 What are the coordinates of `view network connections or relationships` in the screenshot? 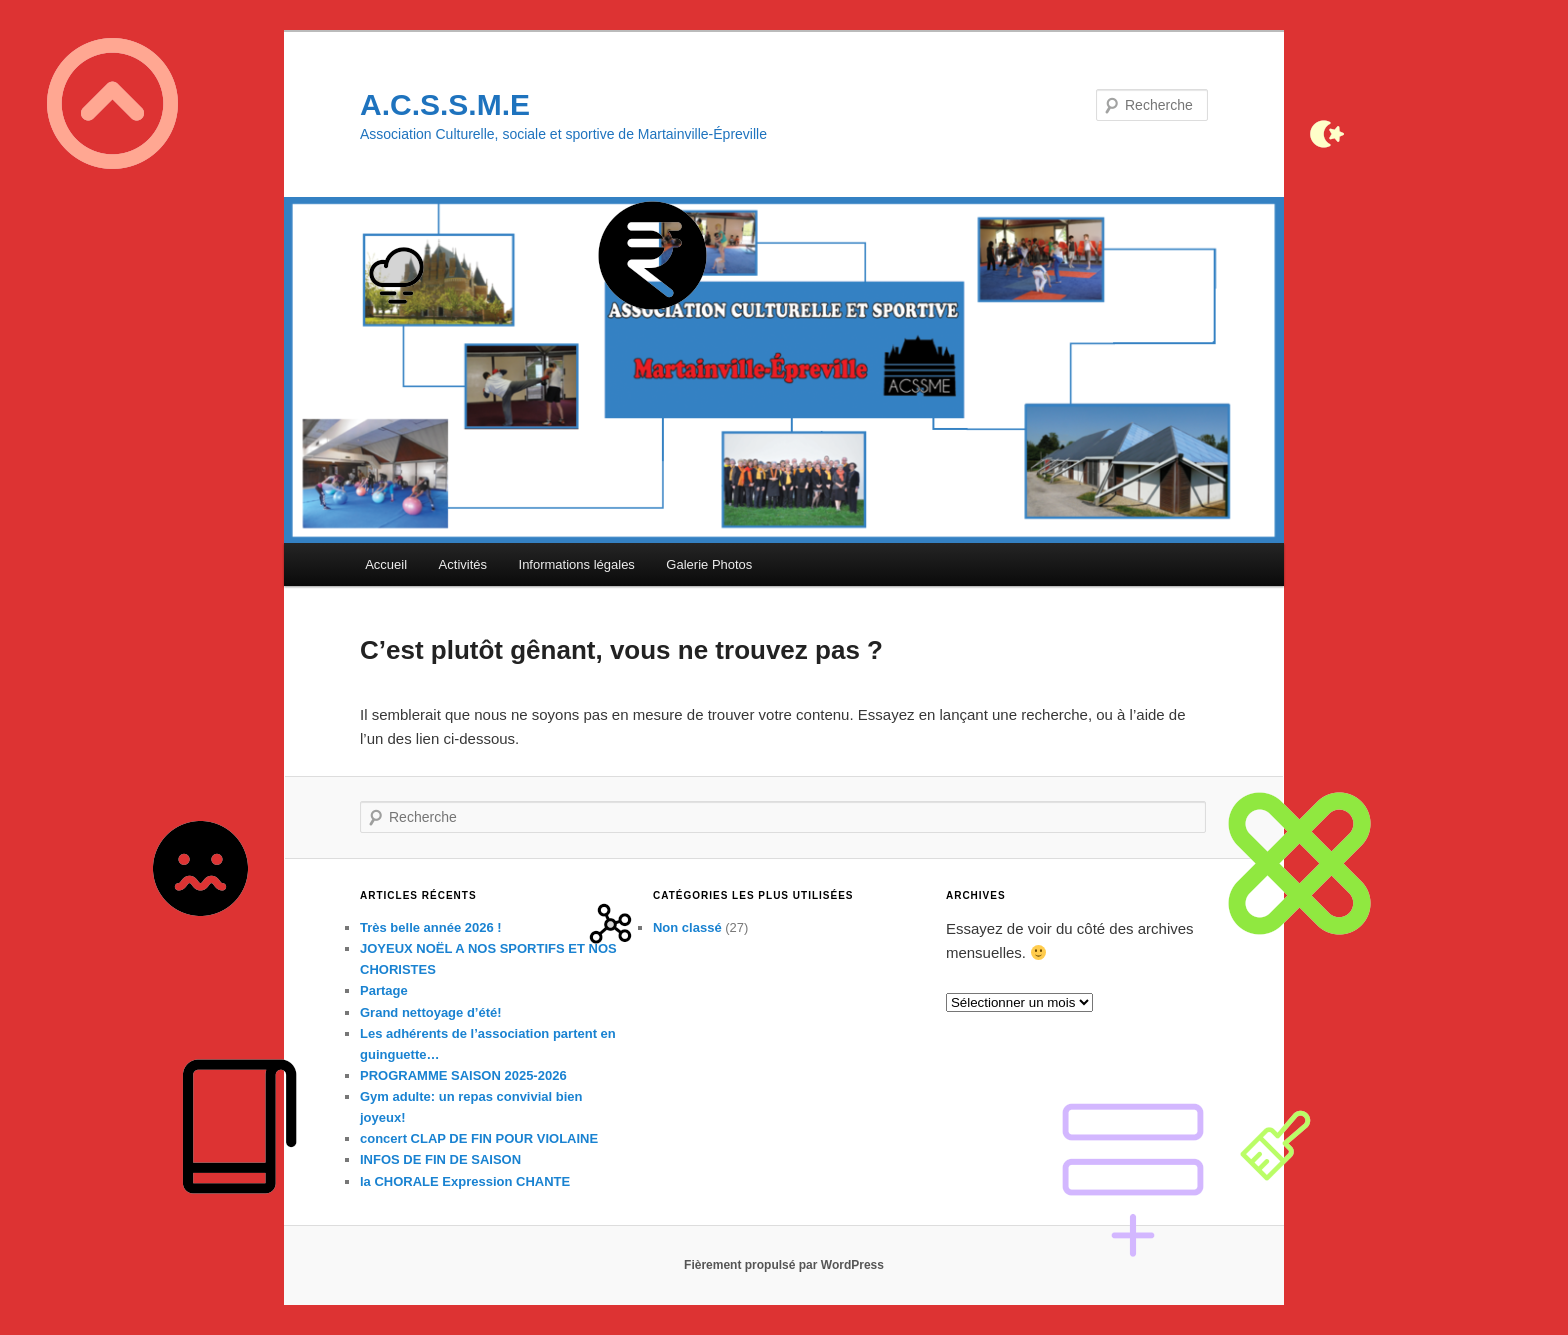 It's located at (610, 924).